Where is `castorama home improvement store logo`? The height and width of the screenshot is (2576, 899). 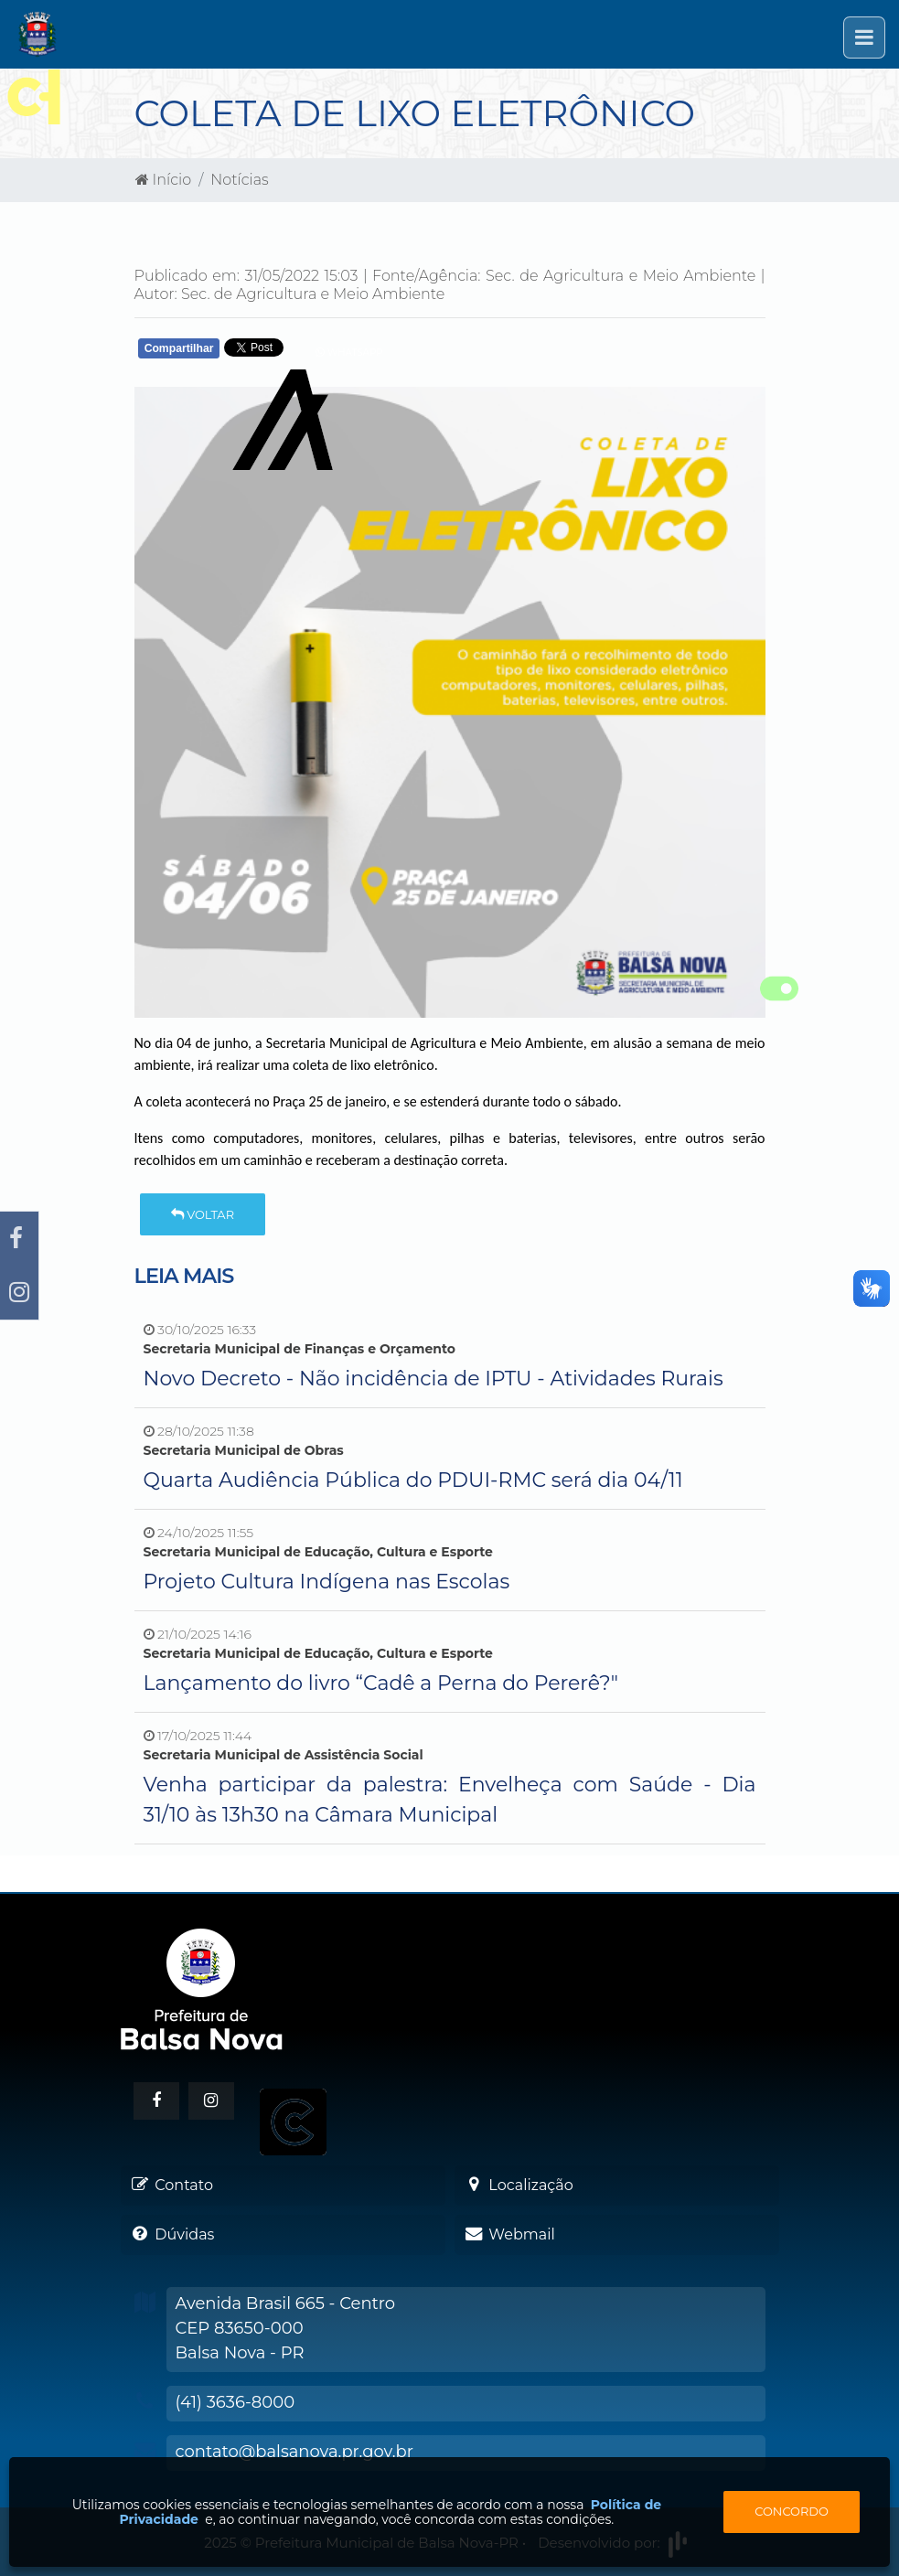
castorama home improvement store logo is located at coordinates (34, 97).